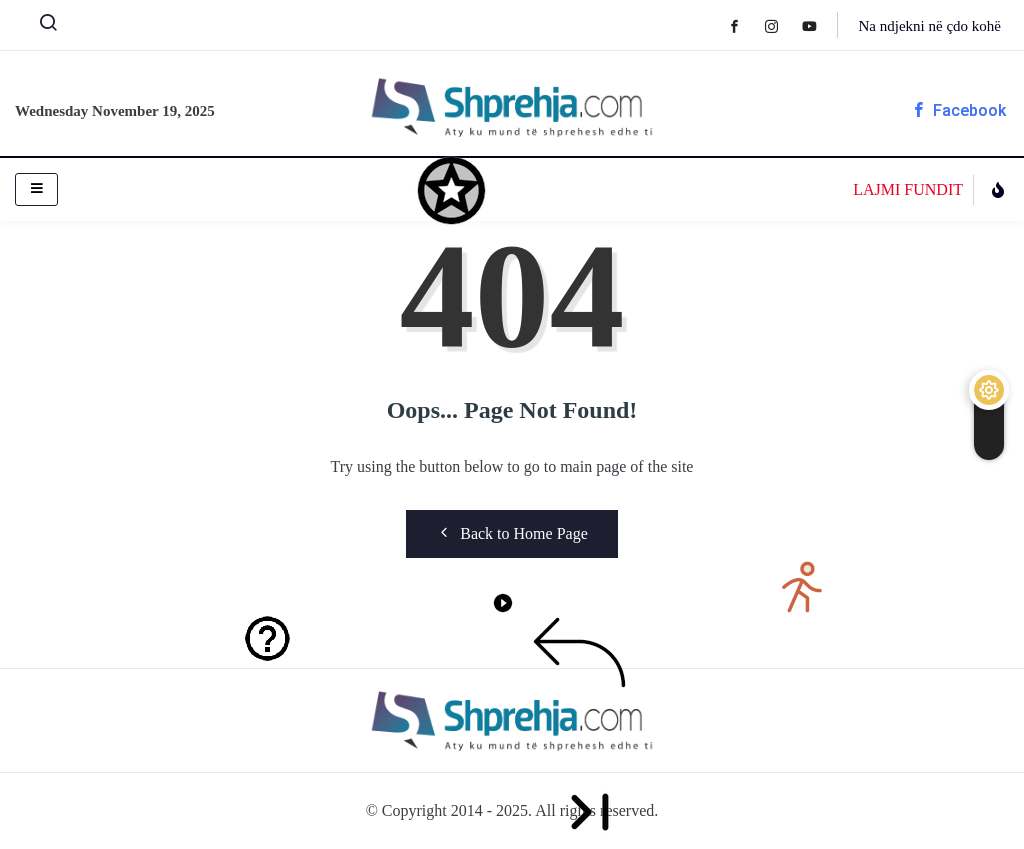  What do you see at coordinates (802, 587) in the screenshot?
I see `walking directions or pedestrian navigation mode` at bounding box center [802, 587].